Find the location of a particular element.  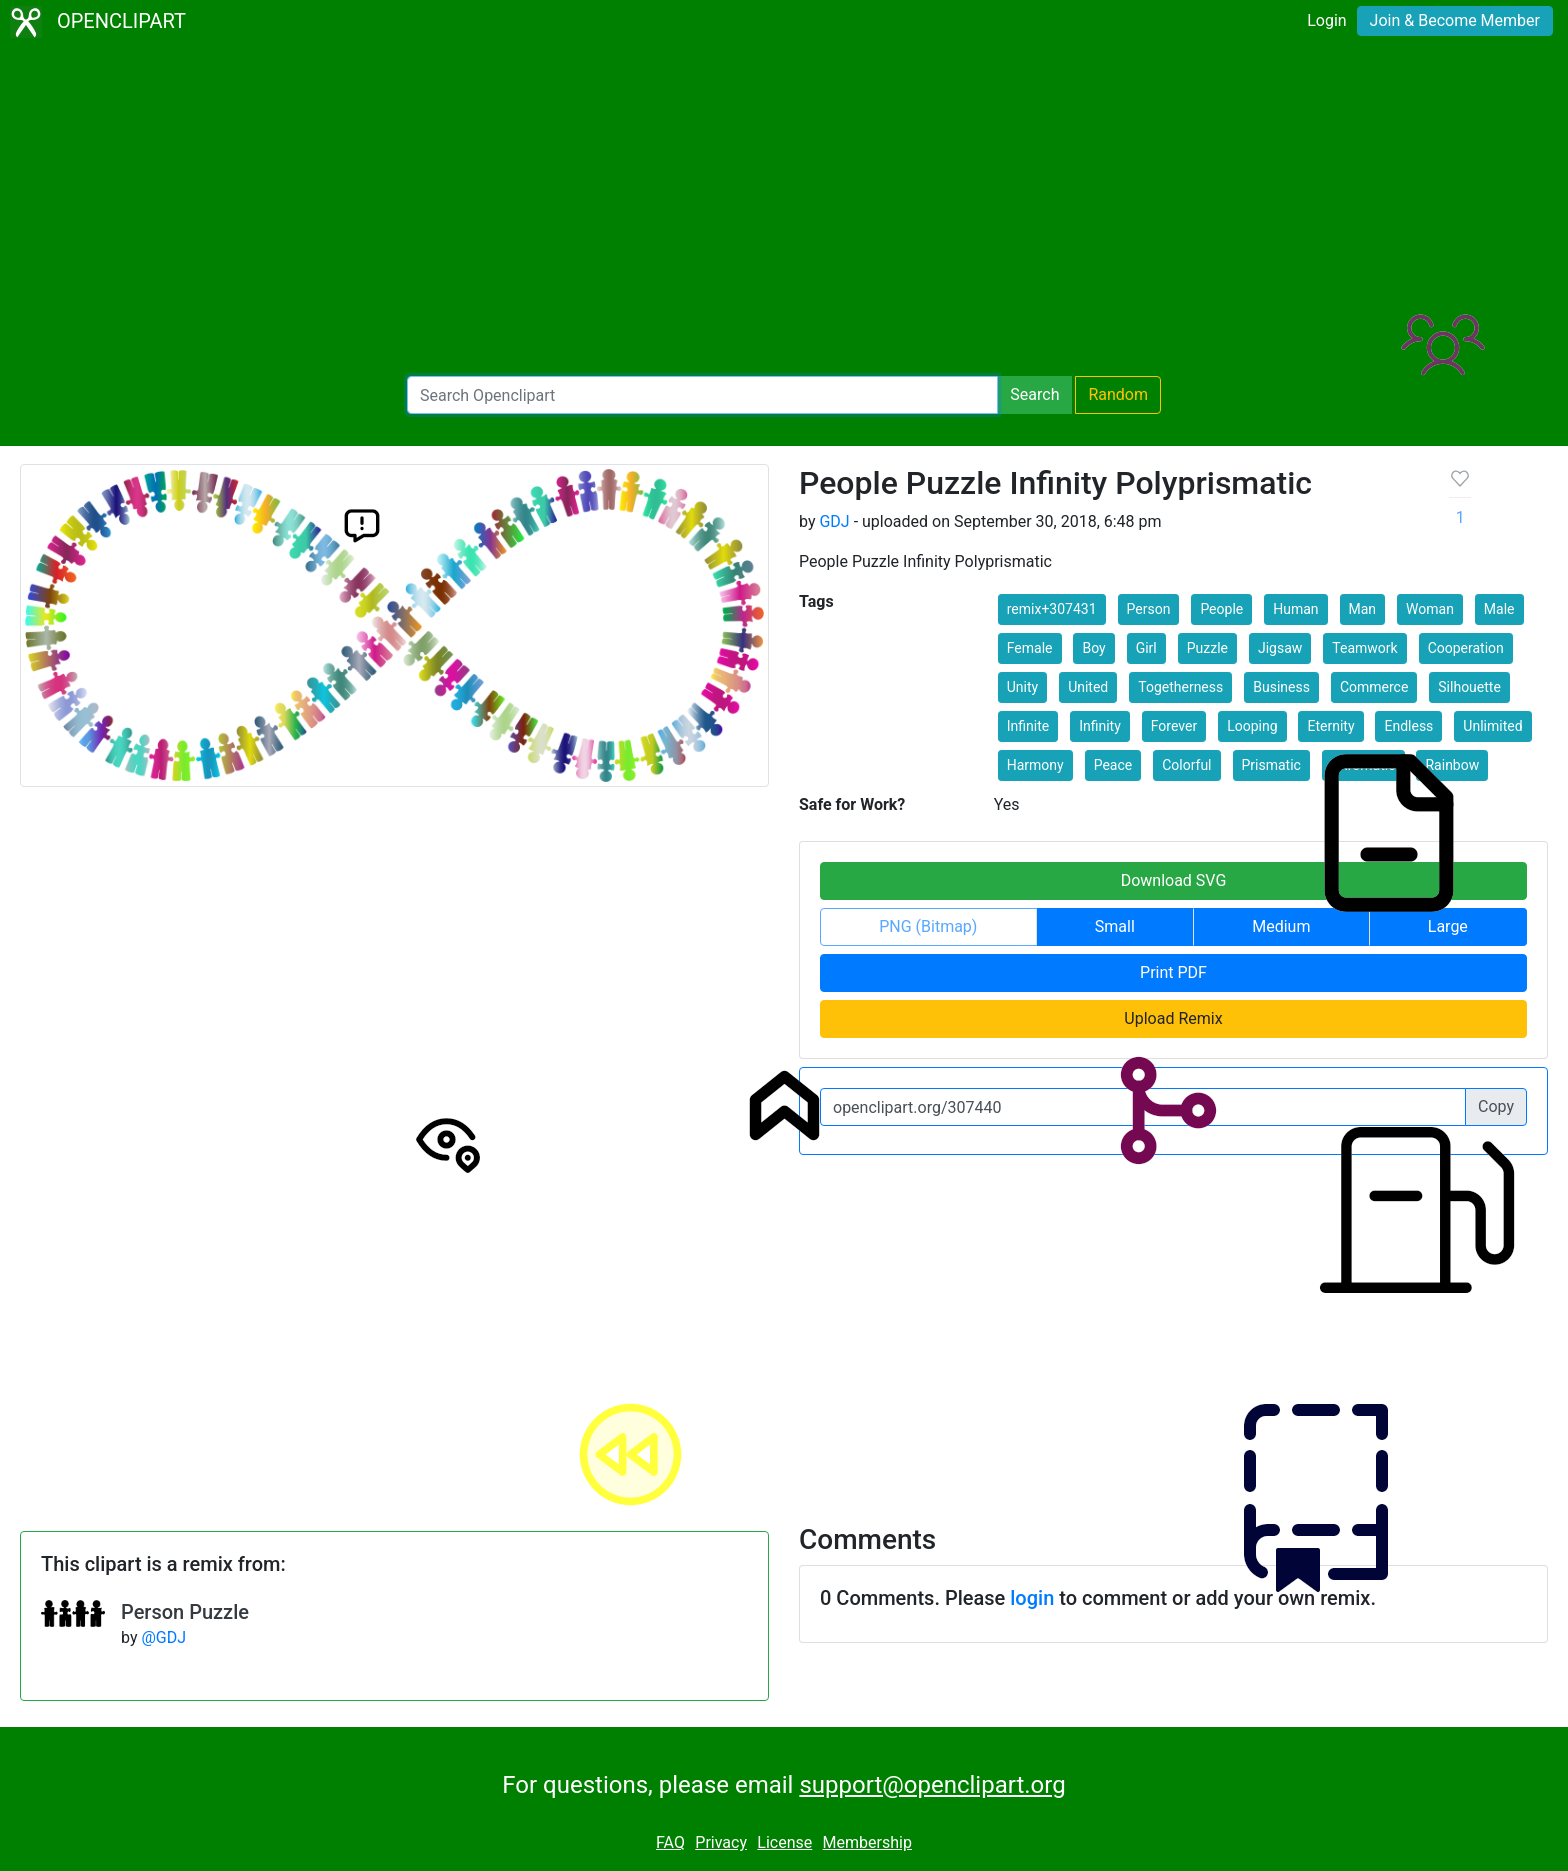

merge branches in version control is located at coordinates (1168, 1110).